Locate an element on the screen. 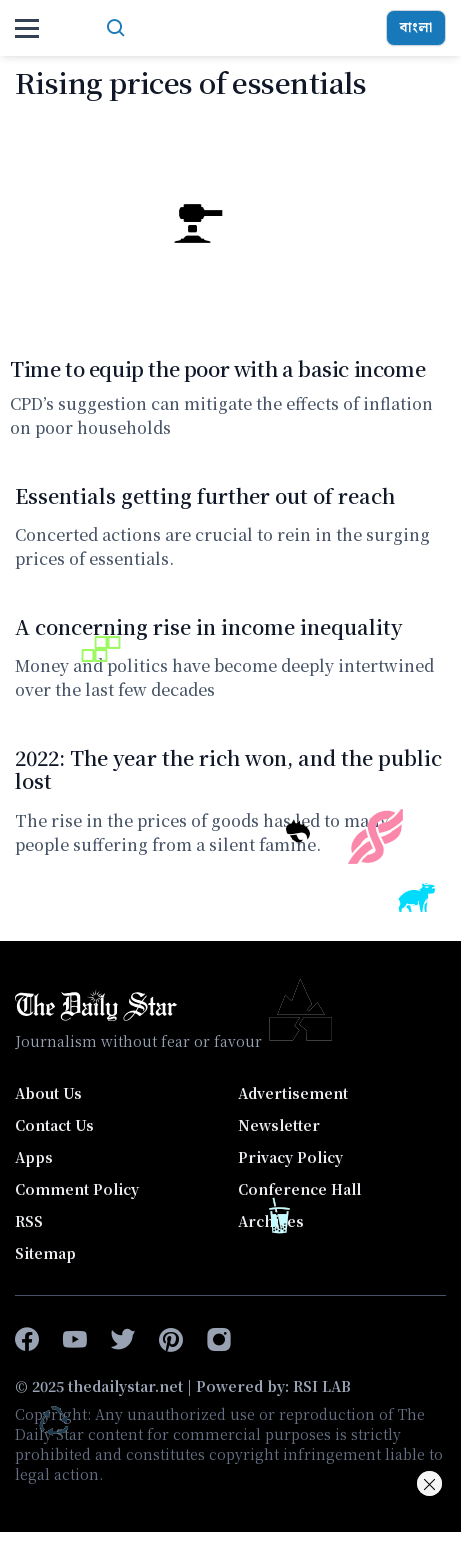 Image resolution: width=461 pixels, height=1556 pixels. order bubble tea or boba drinks is located at coordinates (279, 1215).